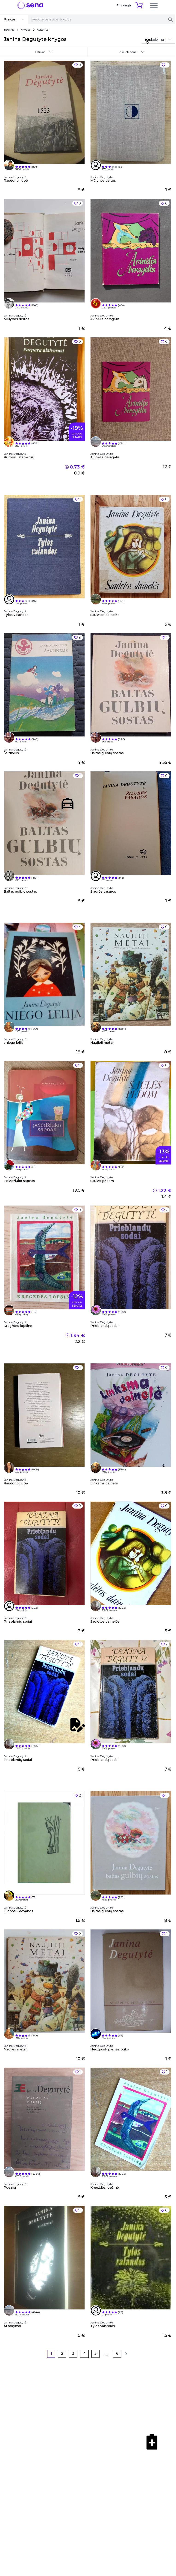 Image resolution: width=176 pixels, height=2576 pixels. Describe the element at coordinates (147, 42) in the screenshot. I see `Vue.js framework logo` at that location.